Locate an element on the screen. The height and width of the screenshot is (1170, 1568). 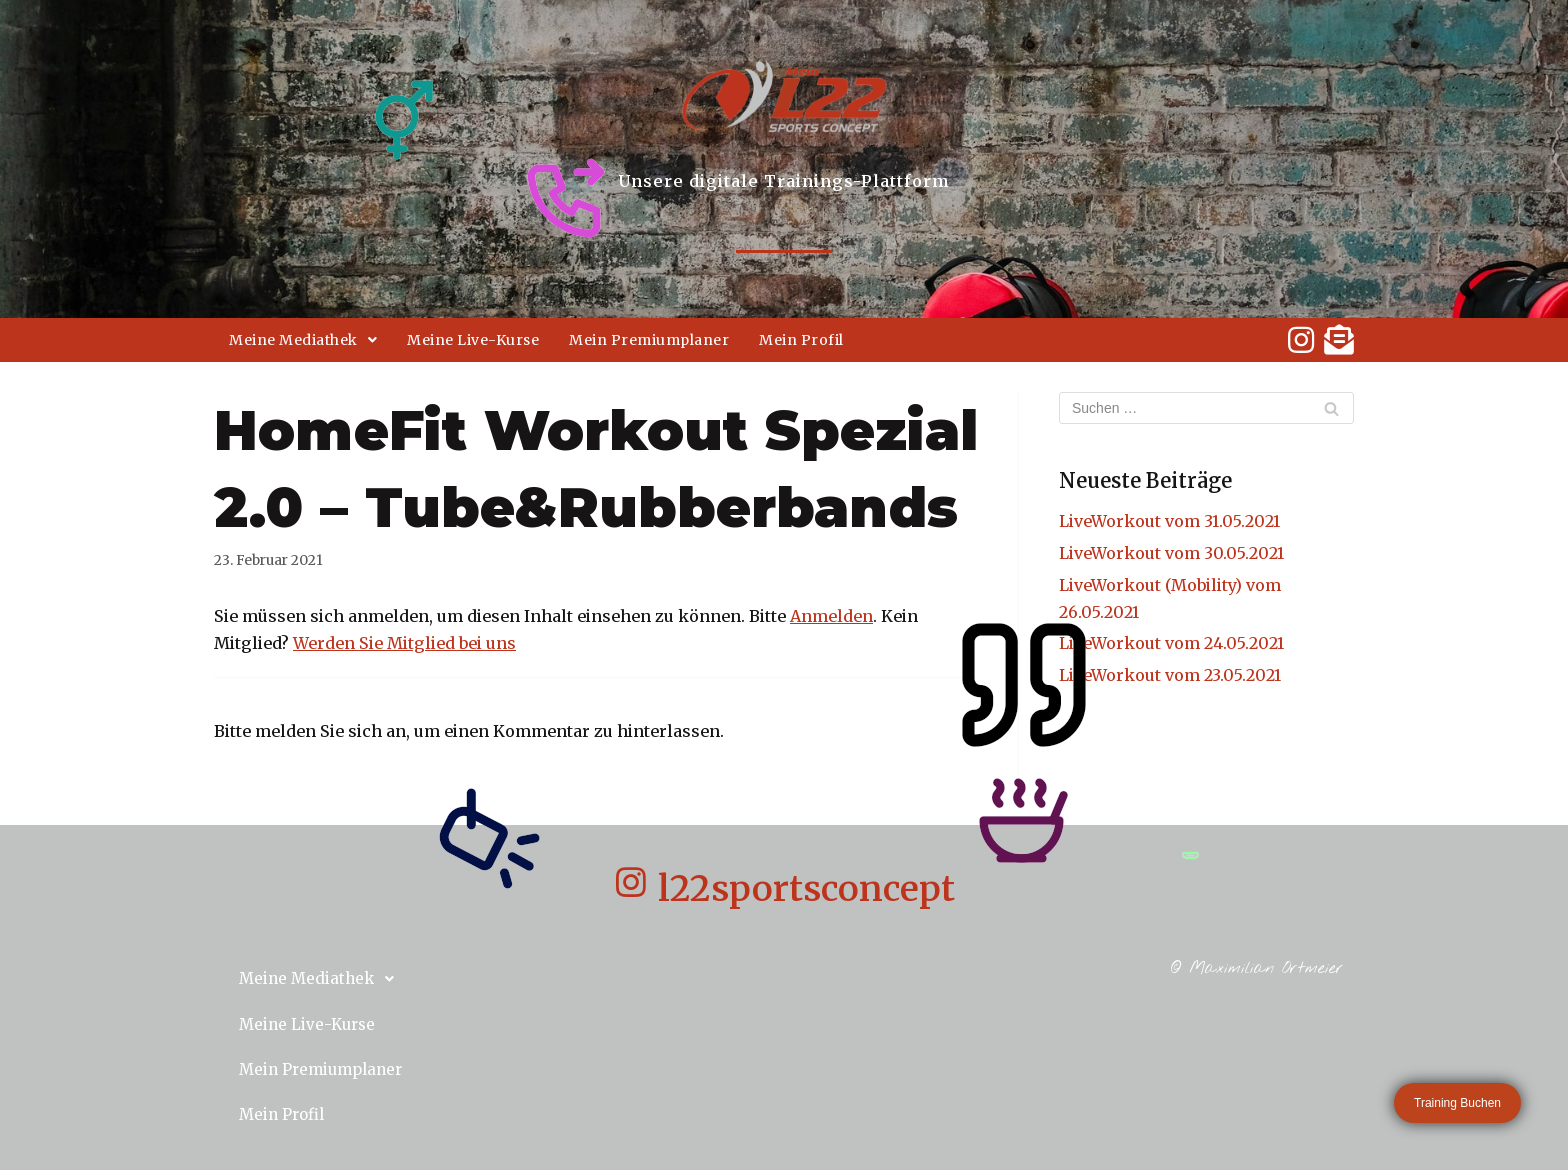
indicates gender options or settings is located at coordinates (397, 120).